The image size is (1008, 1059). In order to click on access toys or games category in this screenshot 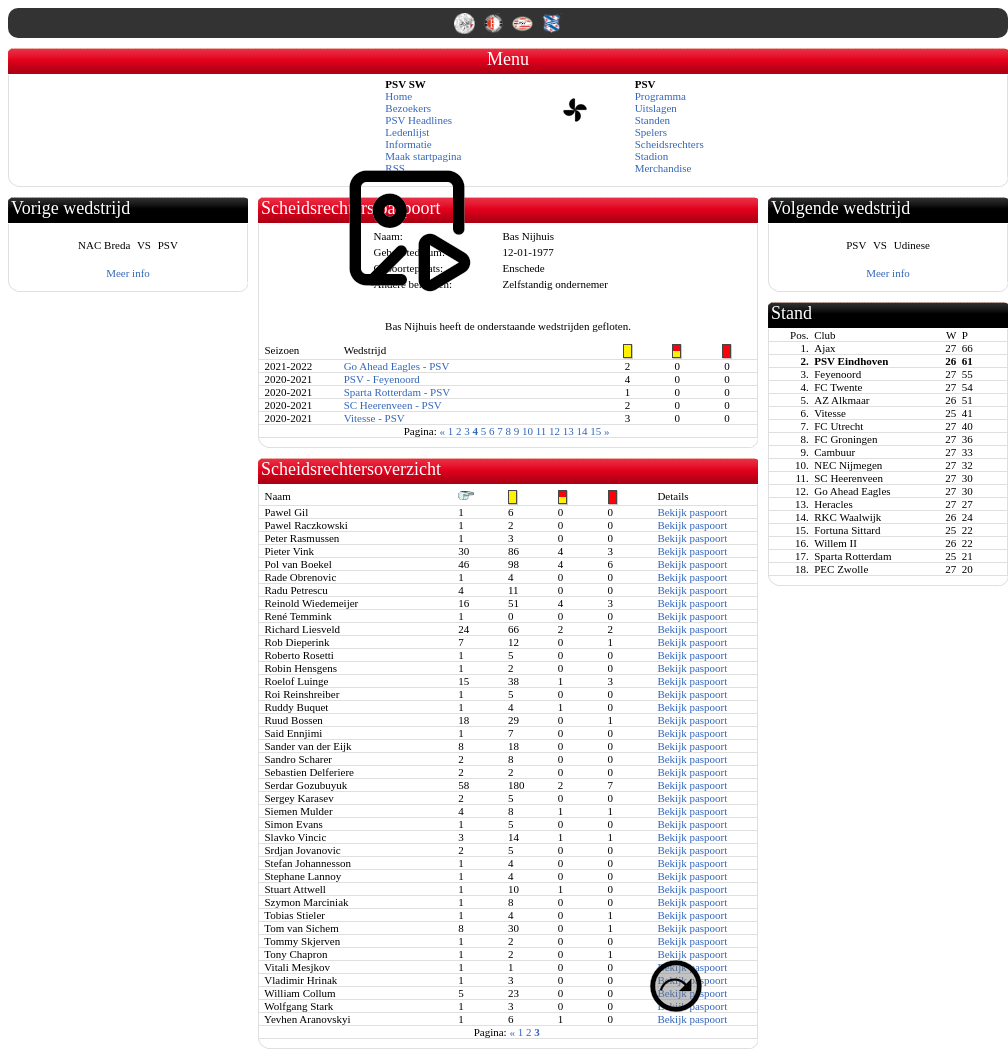, I will do `click(575, 110)`.